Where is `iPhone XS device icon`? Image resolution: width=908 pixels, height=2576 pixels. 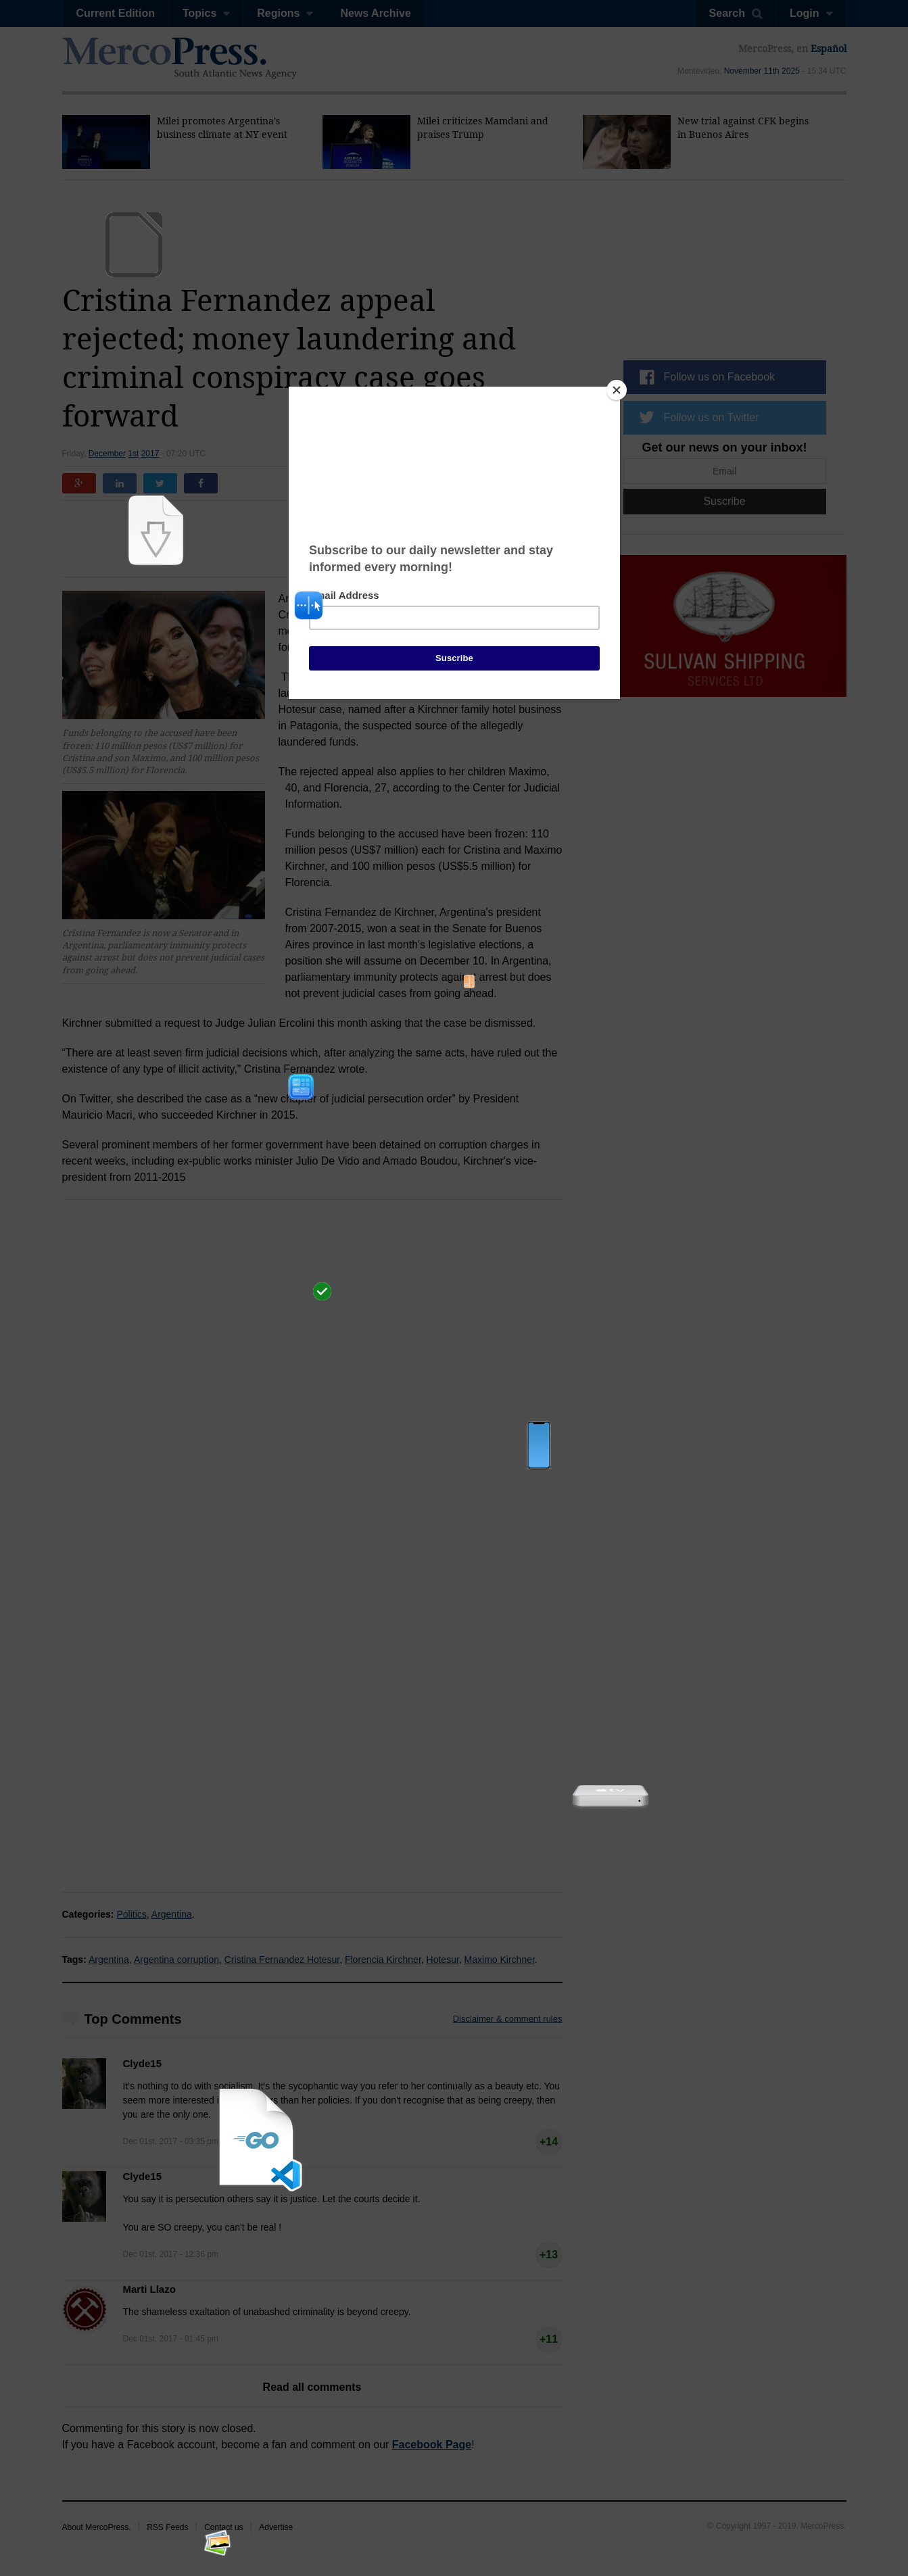
iPhone XS device icon is located at coordinates (539, 1446).